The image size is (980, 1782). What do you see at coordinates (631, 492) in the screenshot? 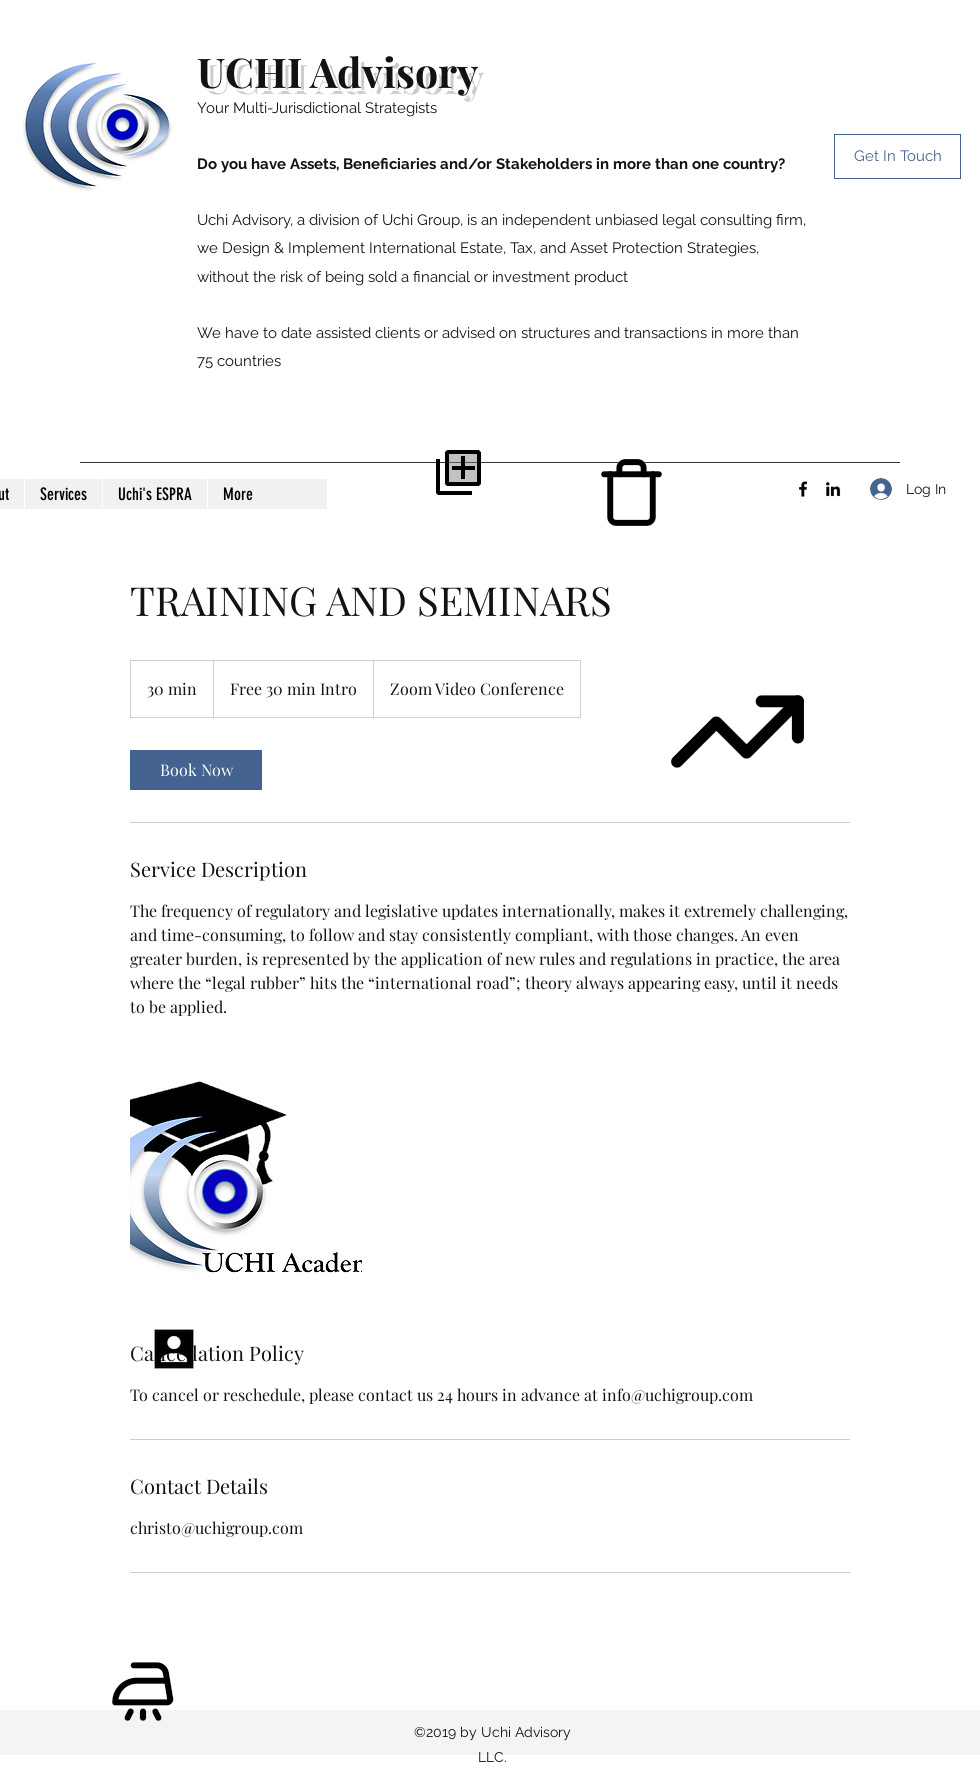
I see `delete selected item` at bounding box center [631, 492].